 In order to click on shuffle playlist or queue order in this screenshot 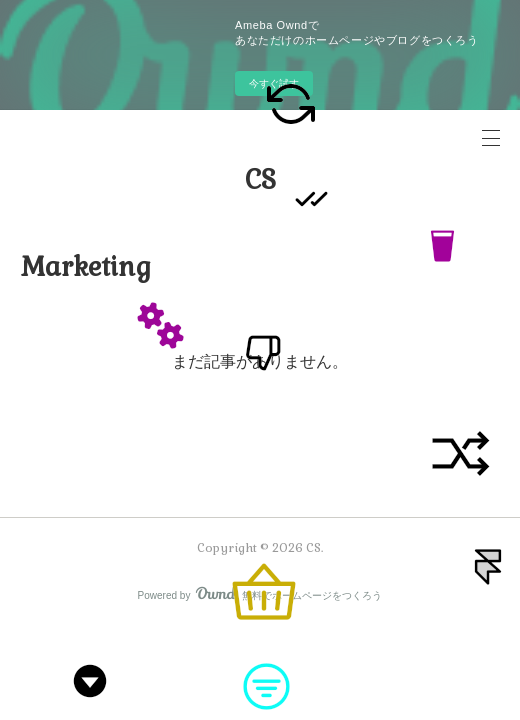, I will do `click(460, 453)`.